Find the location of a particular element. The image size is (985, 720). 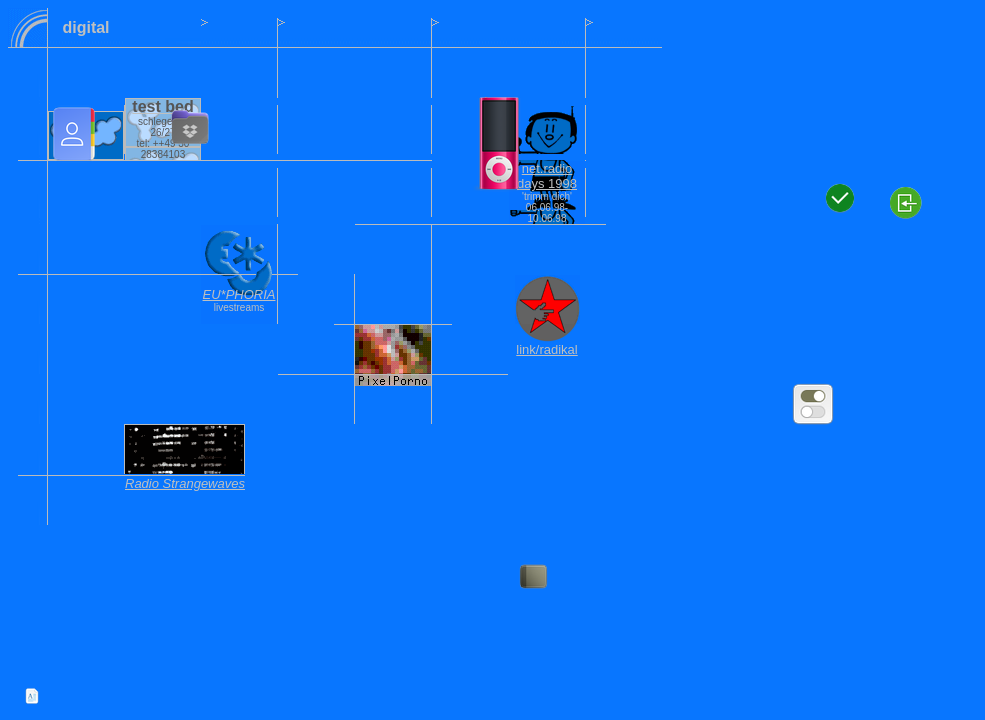

open a word processing document is located at coordinates (32, 696).